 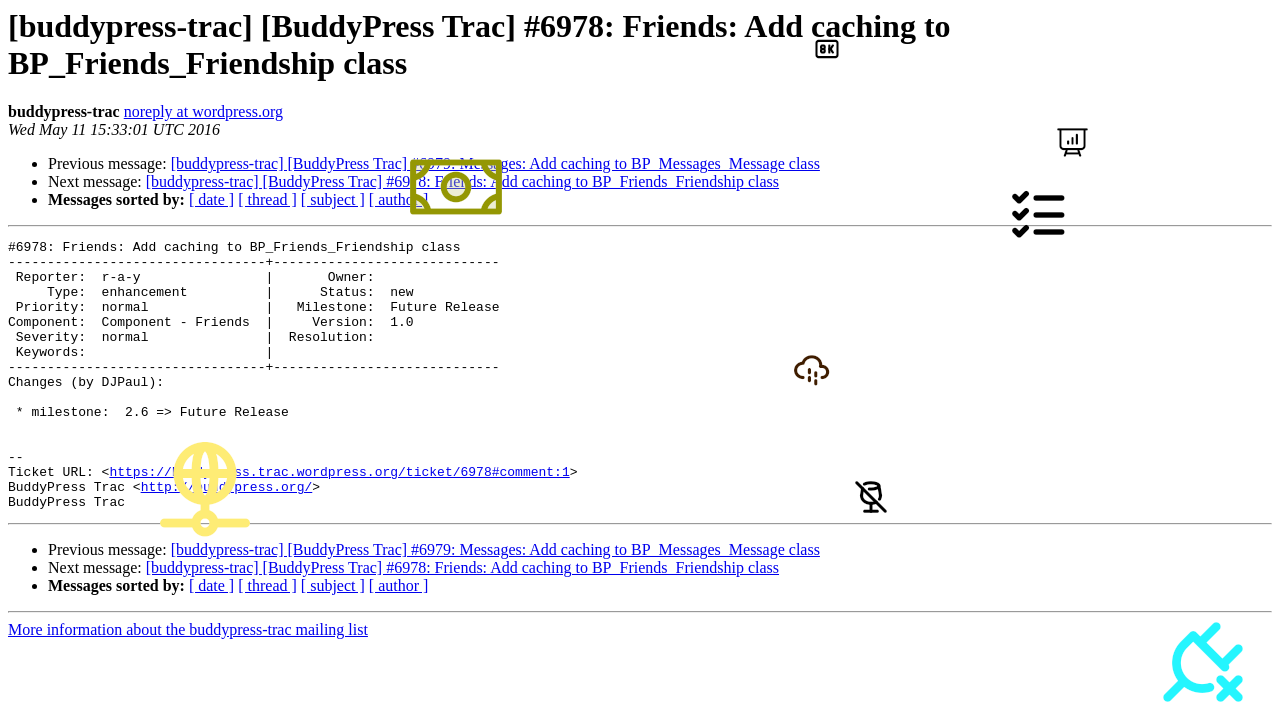 I want to click on view presentation or slideshow, so click(x=1072, y=142).